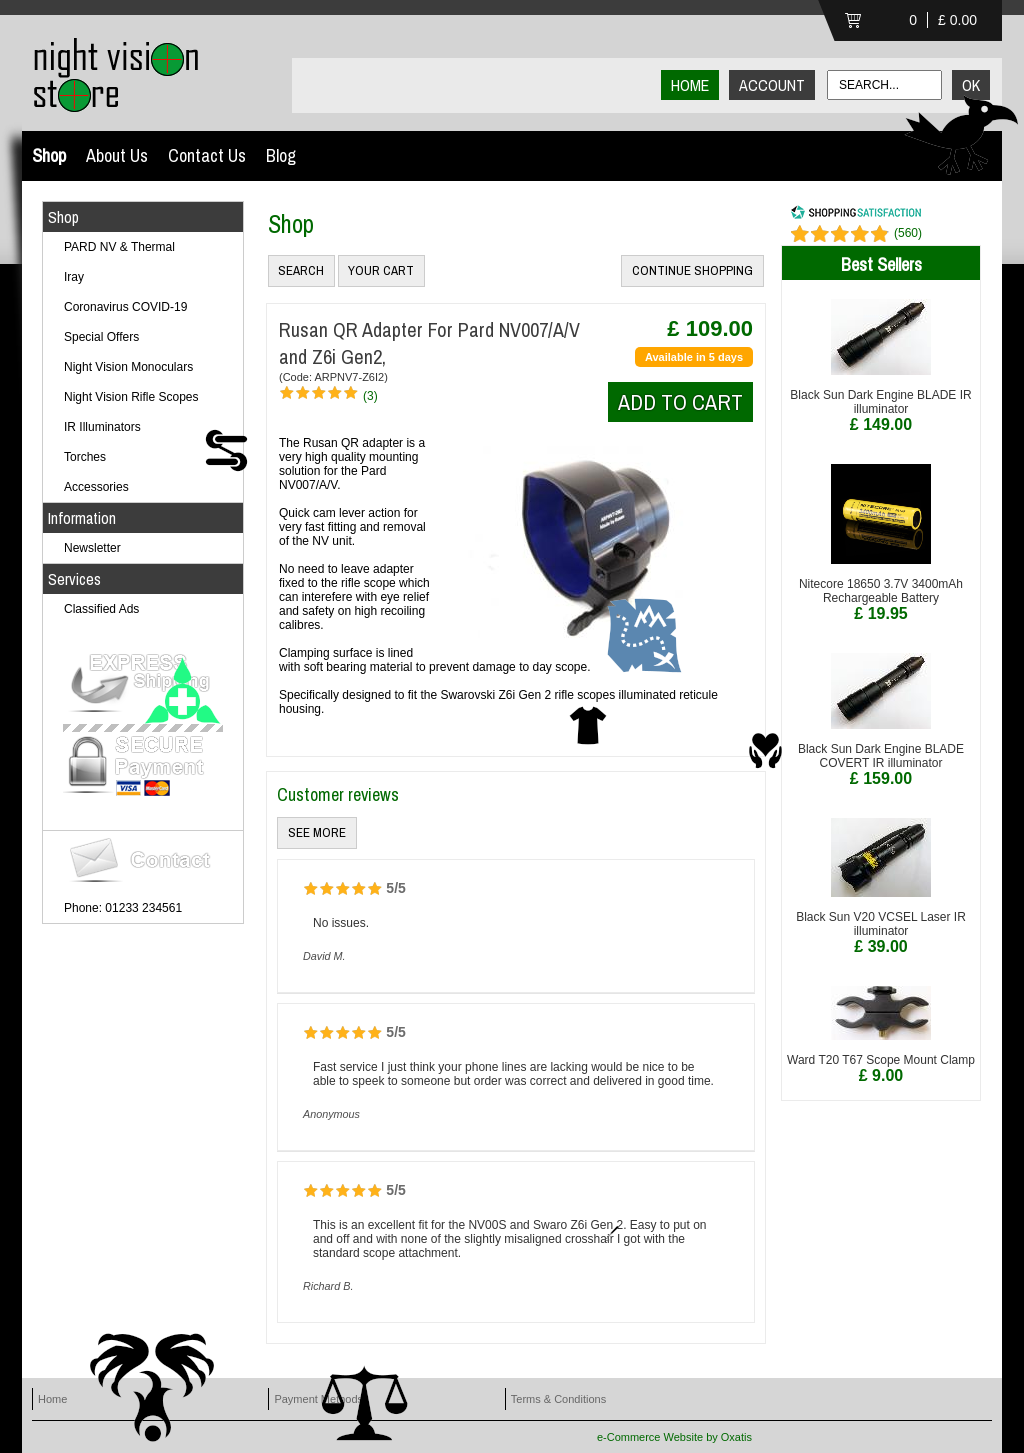 The image size is (1024, 1453). What do you see at coordinates (611, 1233) in the screenshot?
I see `relay baton item in a racing or sports game` at bounding box center [611, 1233].